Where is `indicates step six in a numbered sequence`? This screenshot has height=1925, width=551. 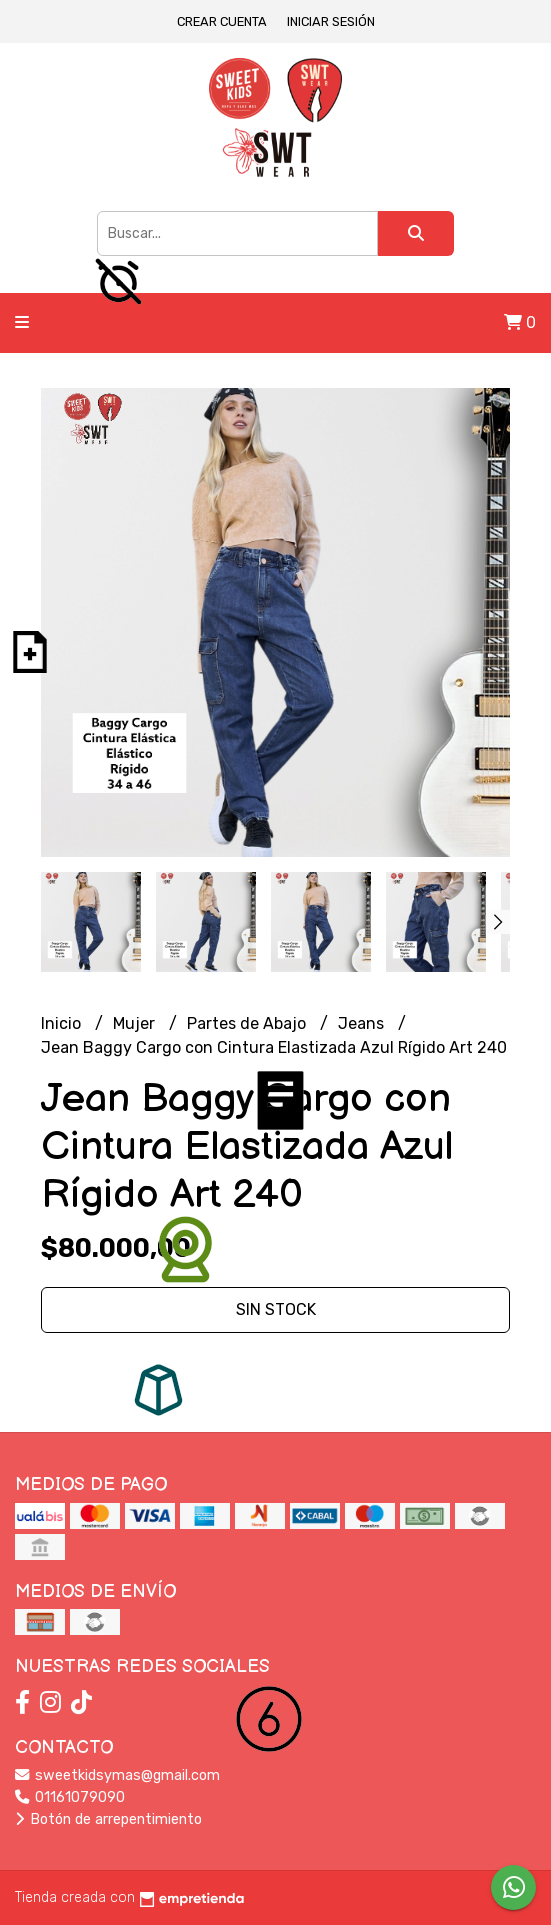
indicates step six in a numbered sequence is located at coordinates (269, 1719).